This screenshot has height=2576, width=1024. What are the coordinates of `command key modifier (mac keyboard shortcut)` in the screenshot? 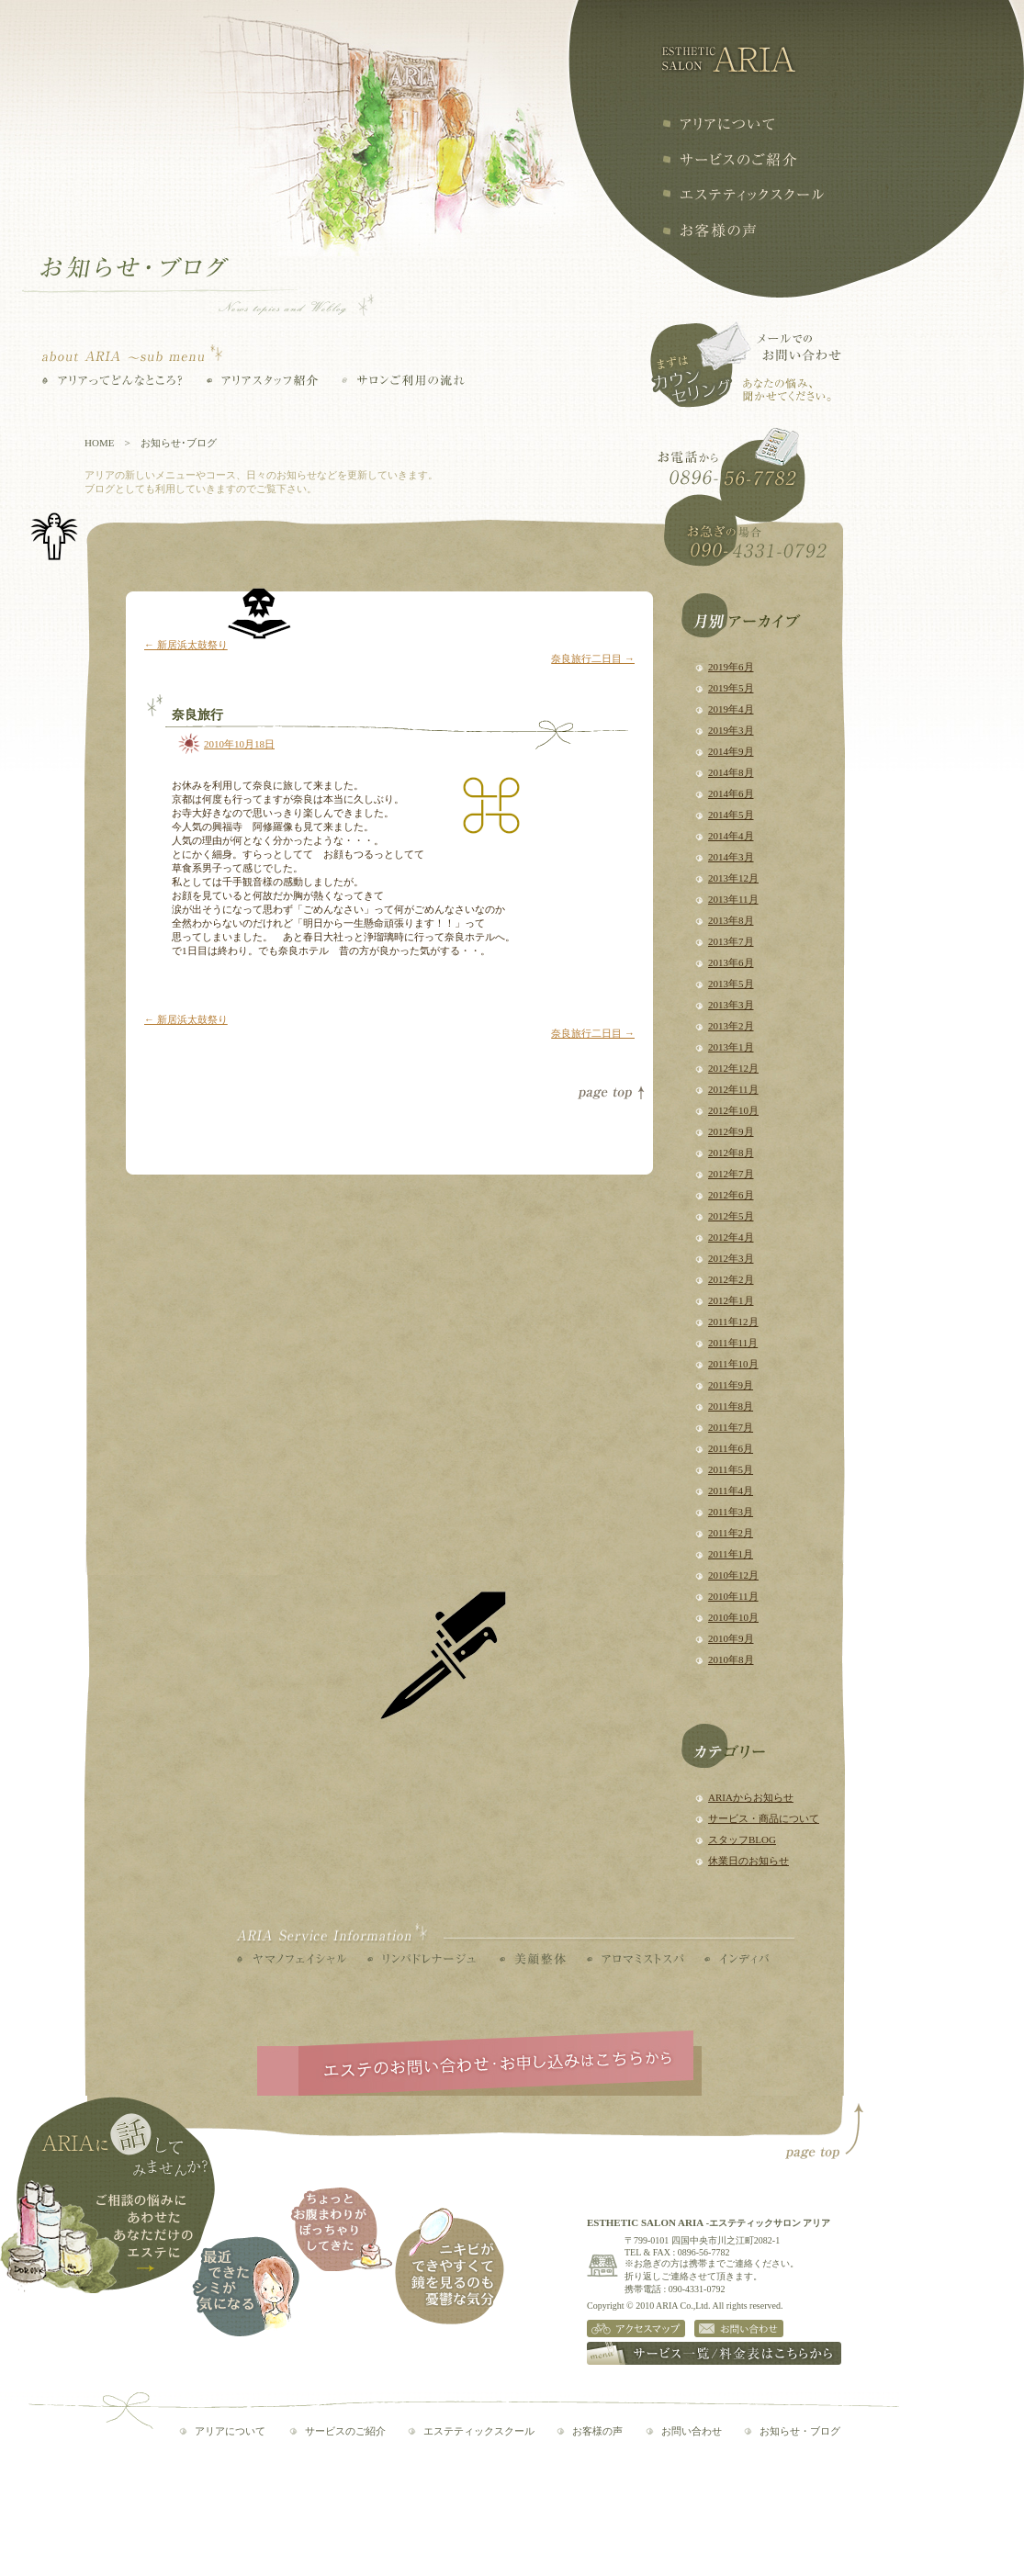 It's located at (491, 805).